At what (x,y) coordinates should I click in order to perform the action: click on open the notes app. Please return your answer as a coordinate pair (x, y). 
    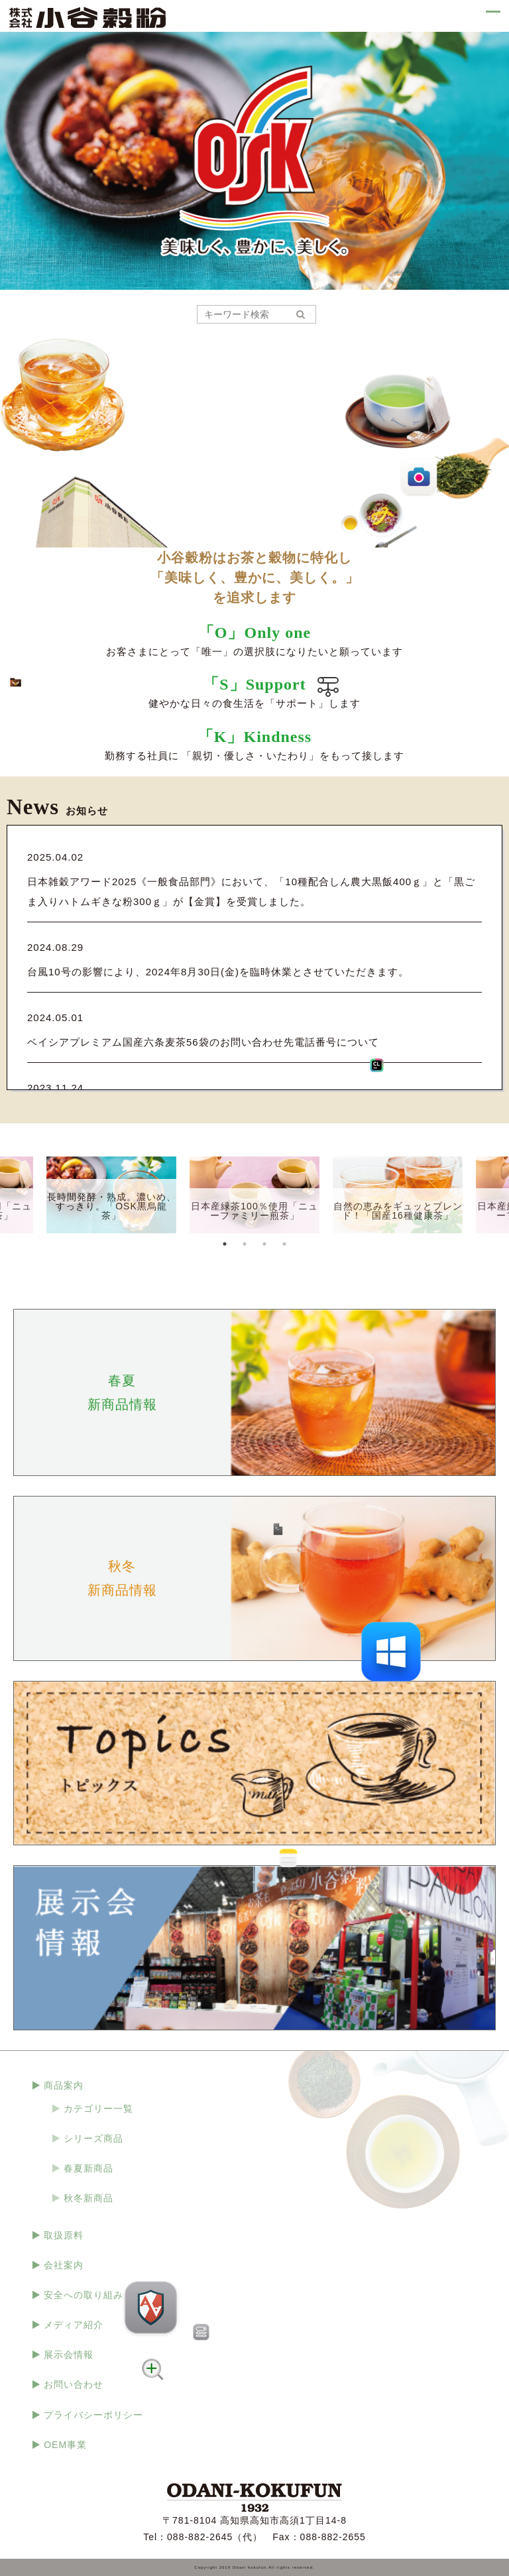
    Looking at the image, I should click on (288, 1858).